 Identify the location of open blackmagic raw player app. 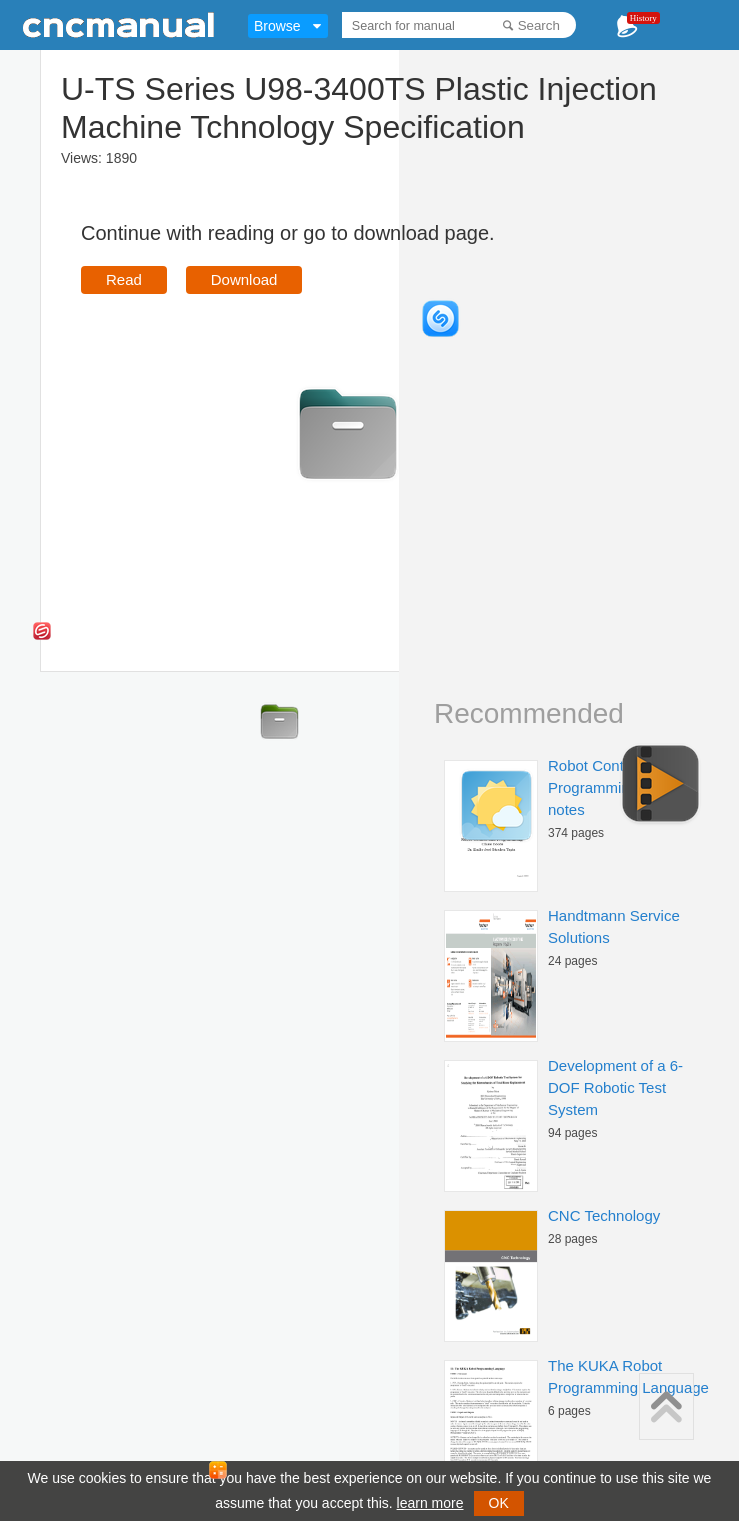
(660, 783).